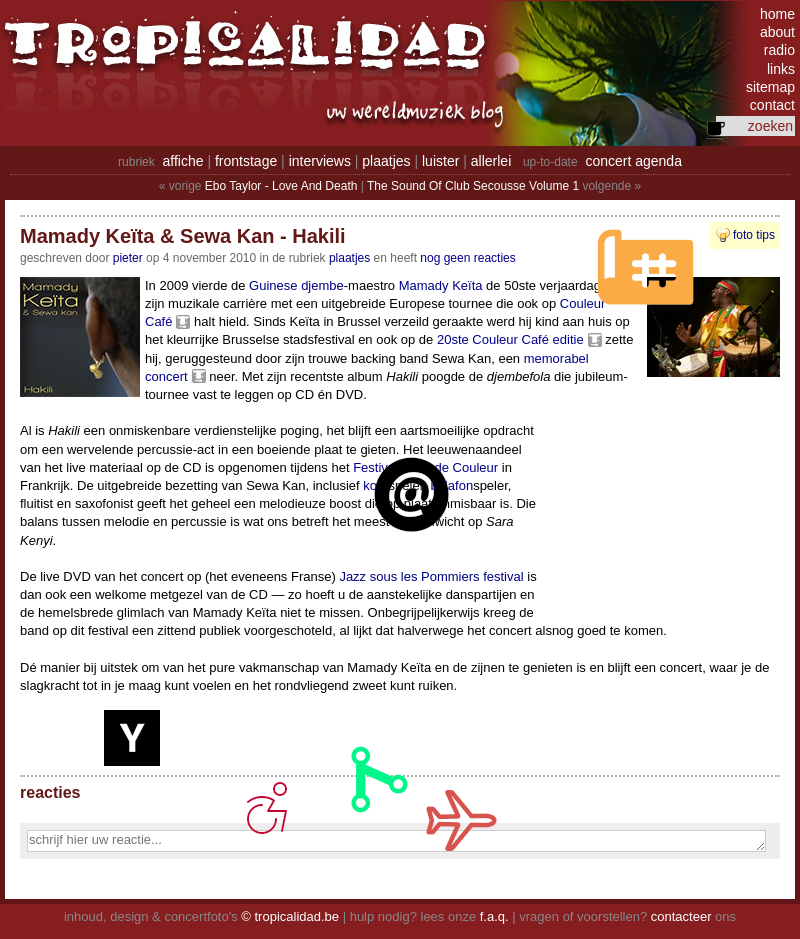  Describe the element at coordinates (645, 270) in the screenshot. I see `view project blueprints or technical documents` at that location.